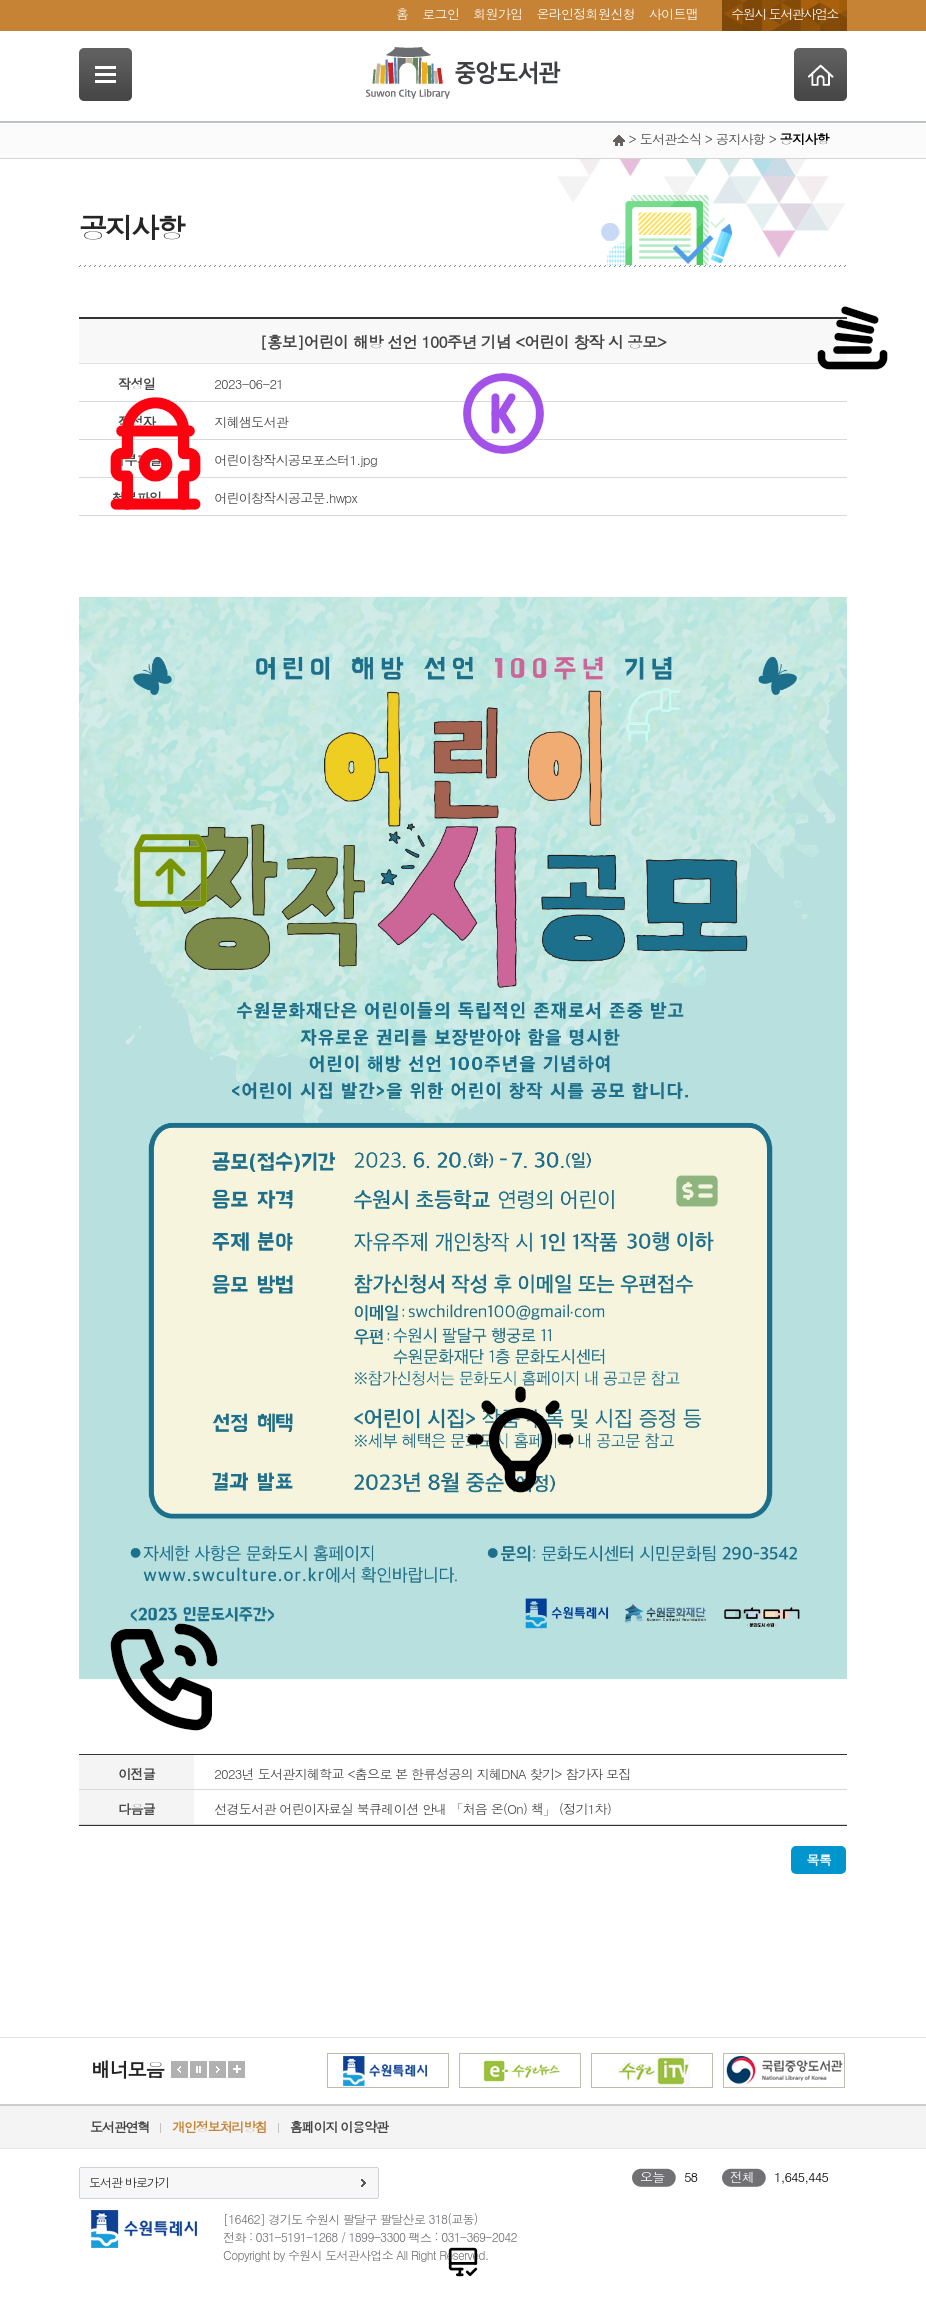 This screenshot has height=2304, width=926. Describe the element at coordinates (503, 413) in the screenshot. I see `indicates items starting with the letter K` at that location.